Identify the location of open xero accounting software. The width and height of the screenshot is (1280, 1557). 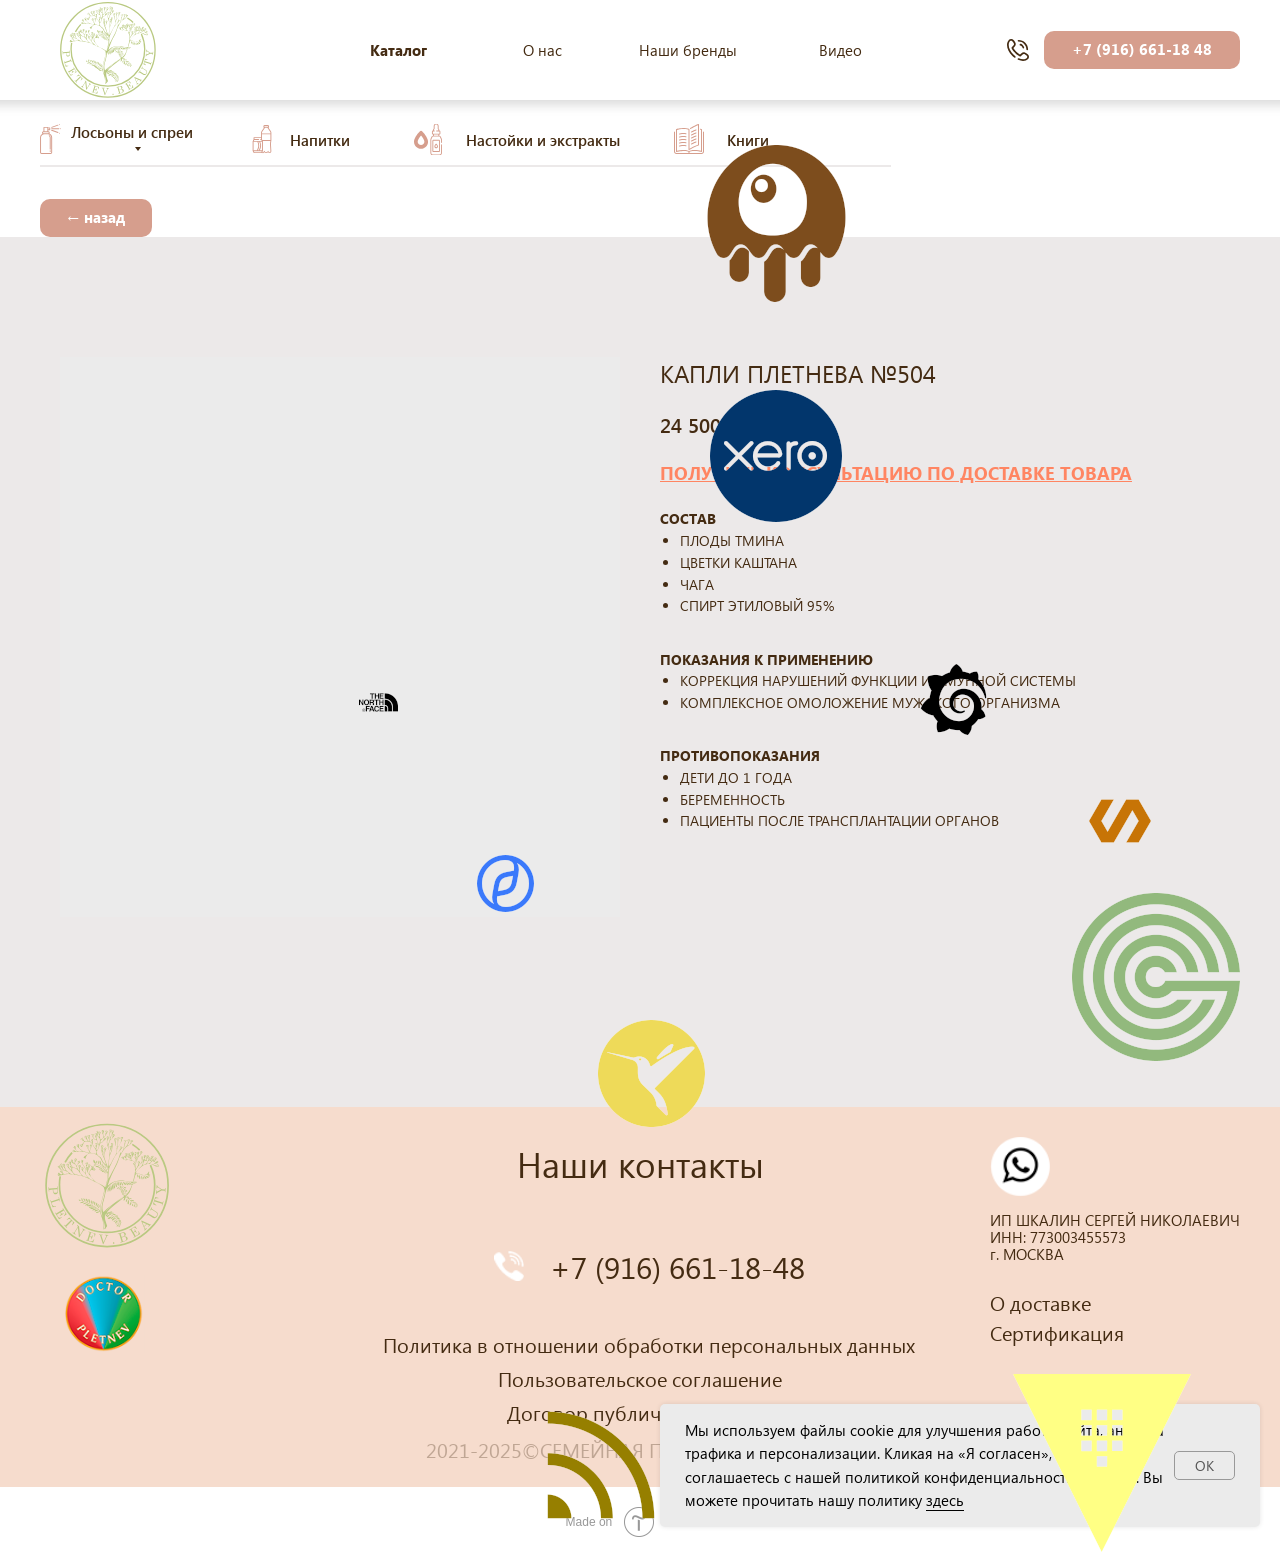
(776, 456).